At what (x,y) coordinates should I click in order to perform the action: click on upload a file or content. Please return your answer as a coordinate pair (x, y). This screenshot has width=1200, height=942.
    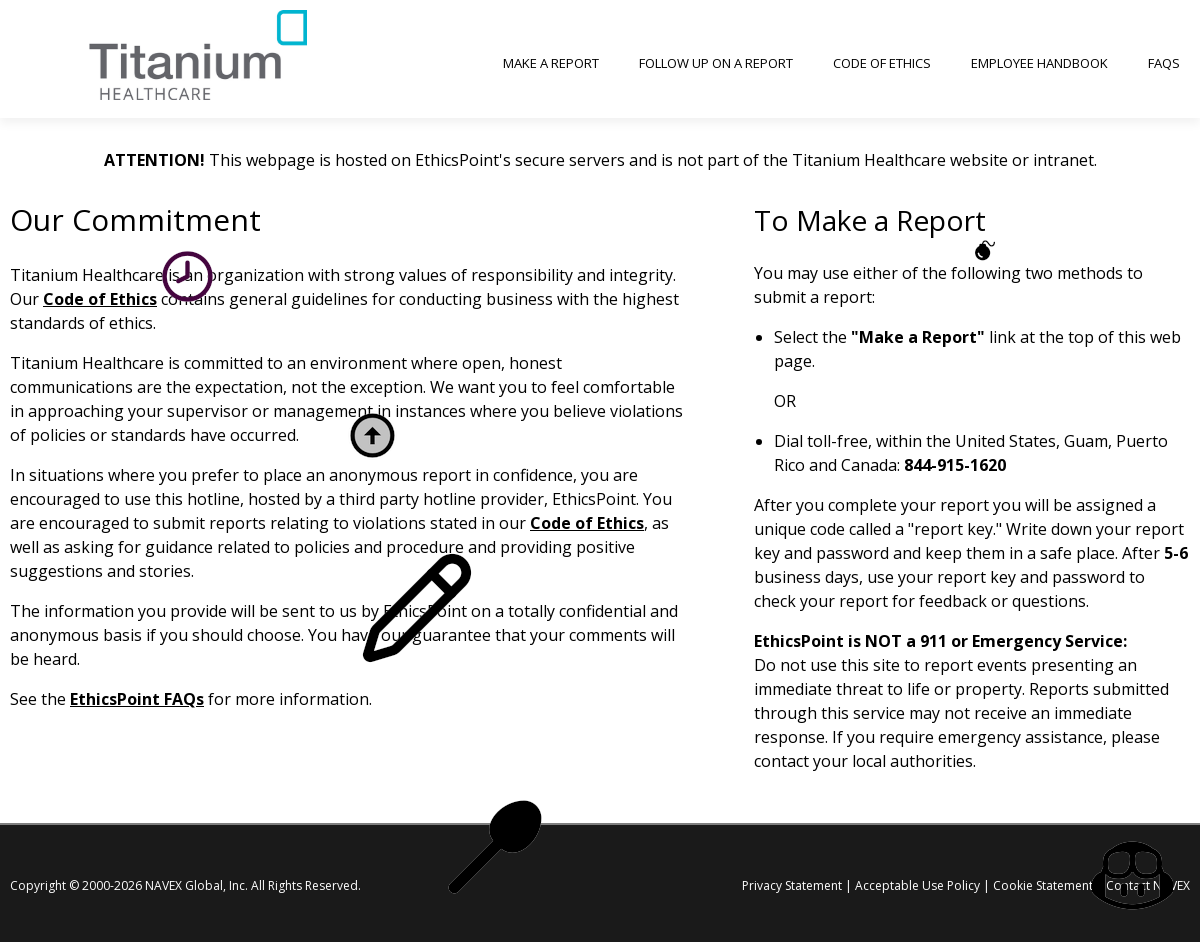
    Looking at the image, I should click on (372, 435).